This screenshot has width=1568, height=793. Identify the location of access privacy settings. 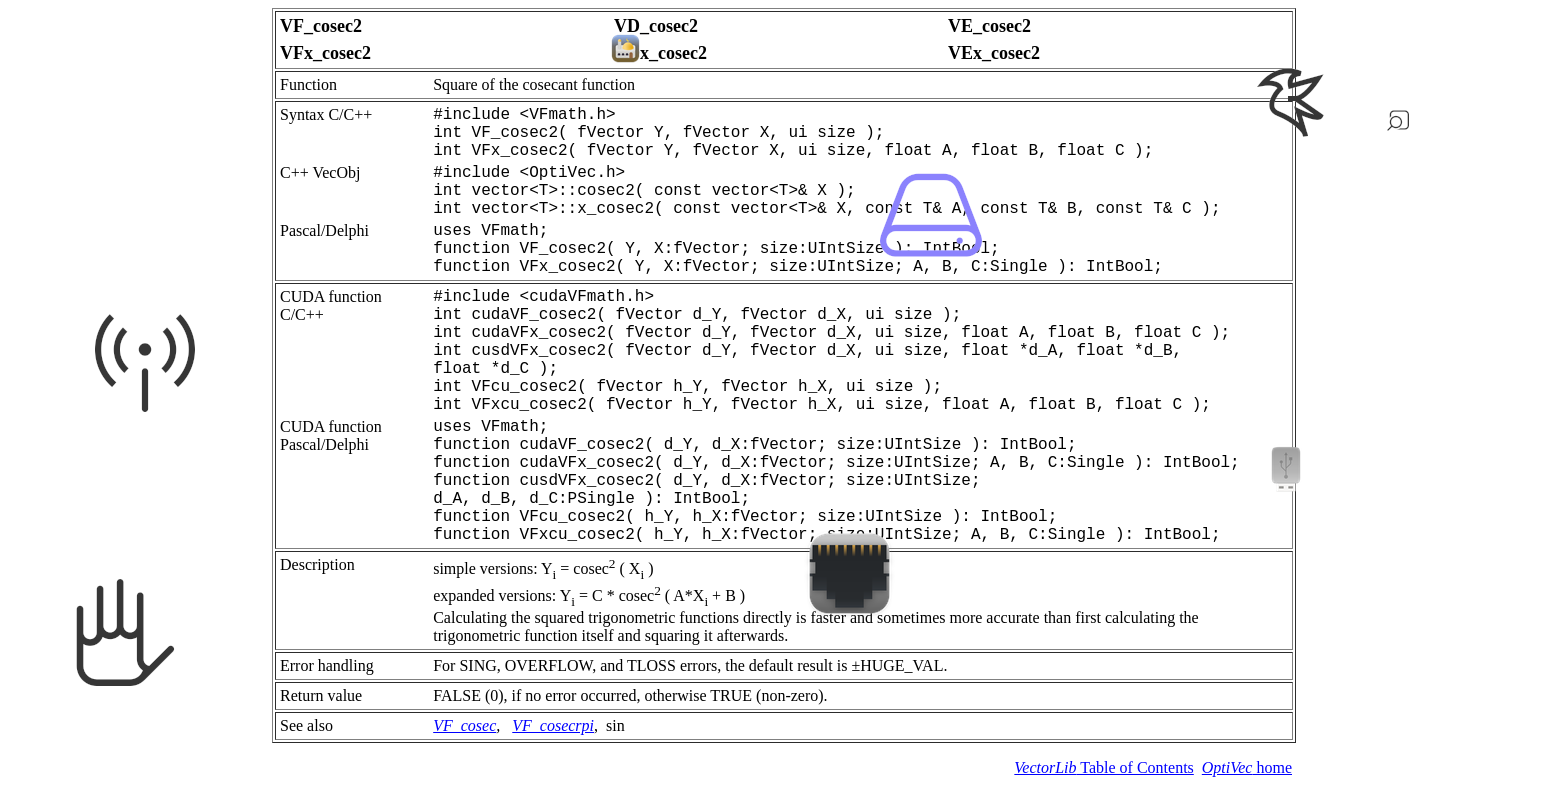
(123, 632).